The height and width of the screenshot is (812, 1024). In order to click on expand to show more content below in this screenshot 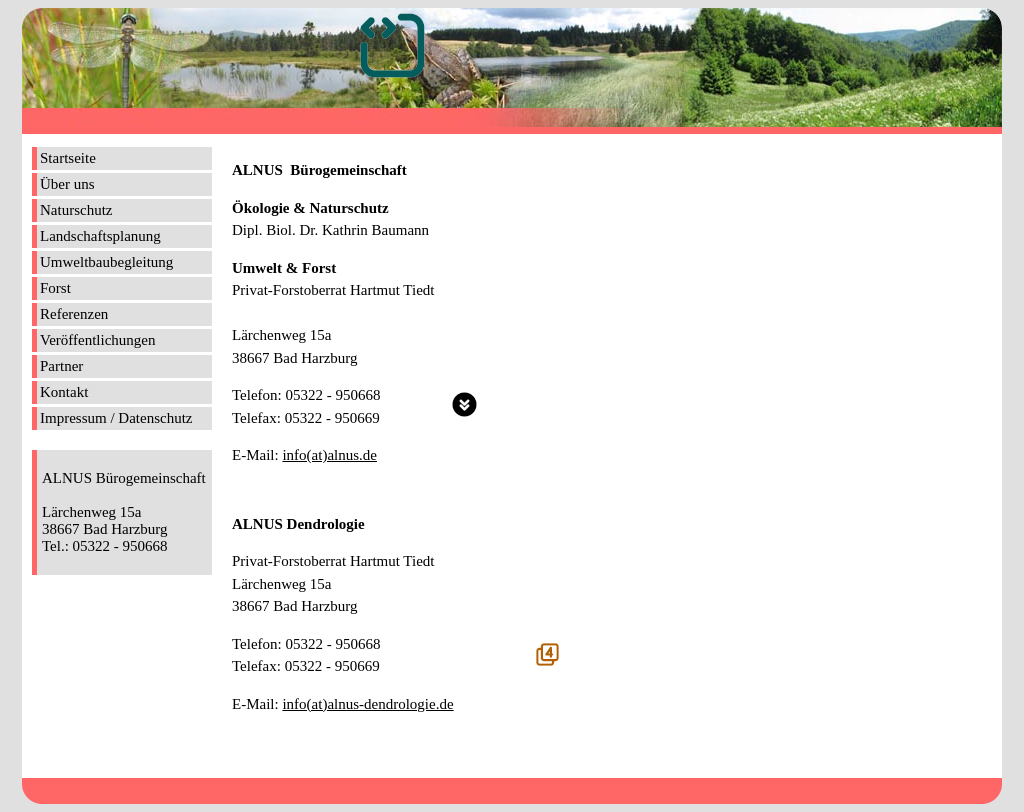, I will do `click(464, 404)`.